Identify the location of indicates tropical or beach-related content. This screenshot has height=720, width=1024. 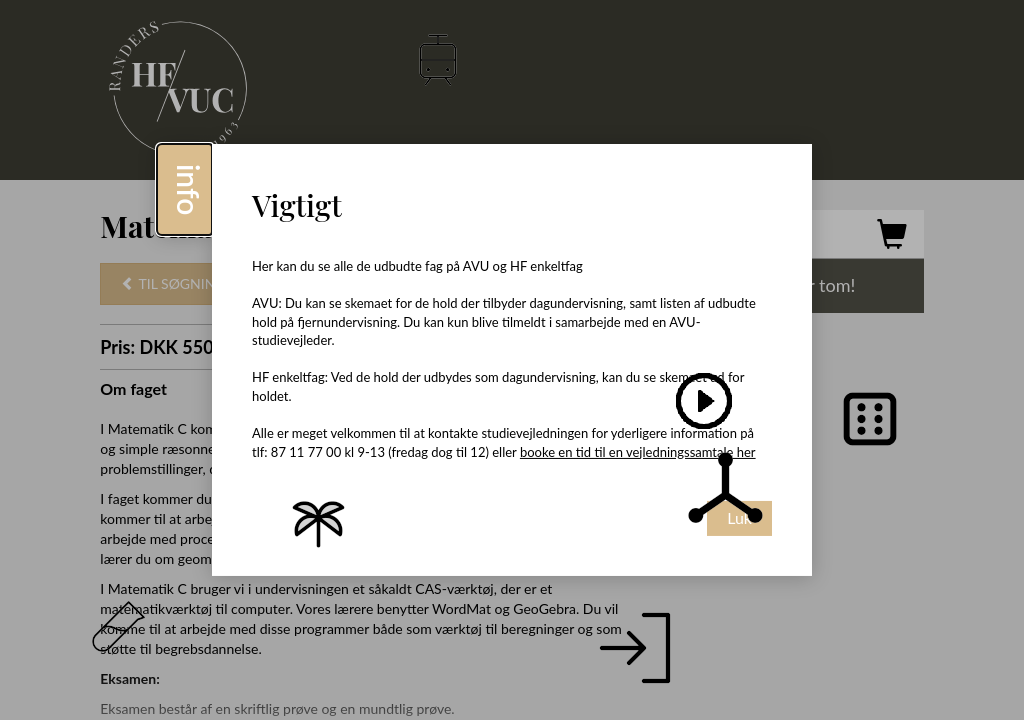
(318, 523).